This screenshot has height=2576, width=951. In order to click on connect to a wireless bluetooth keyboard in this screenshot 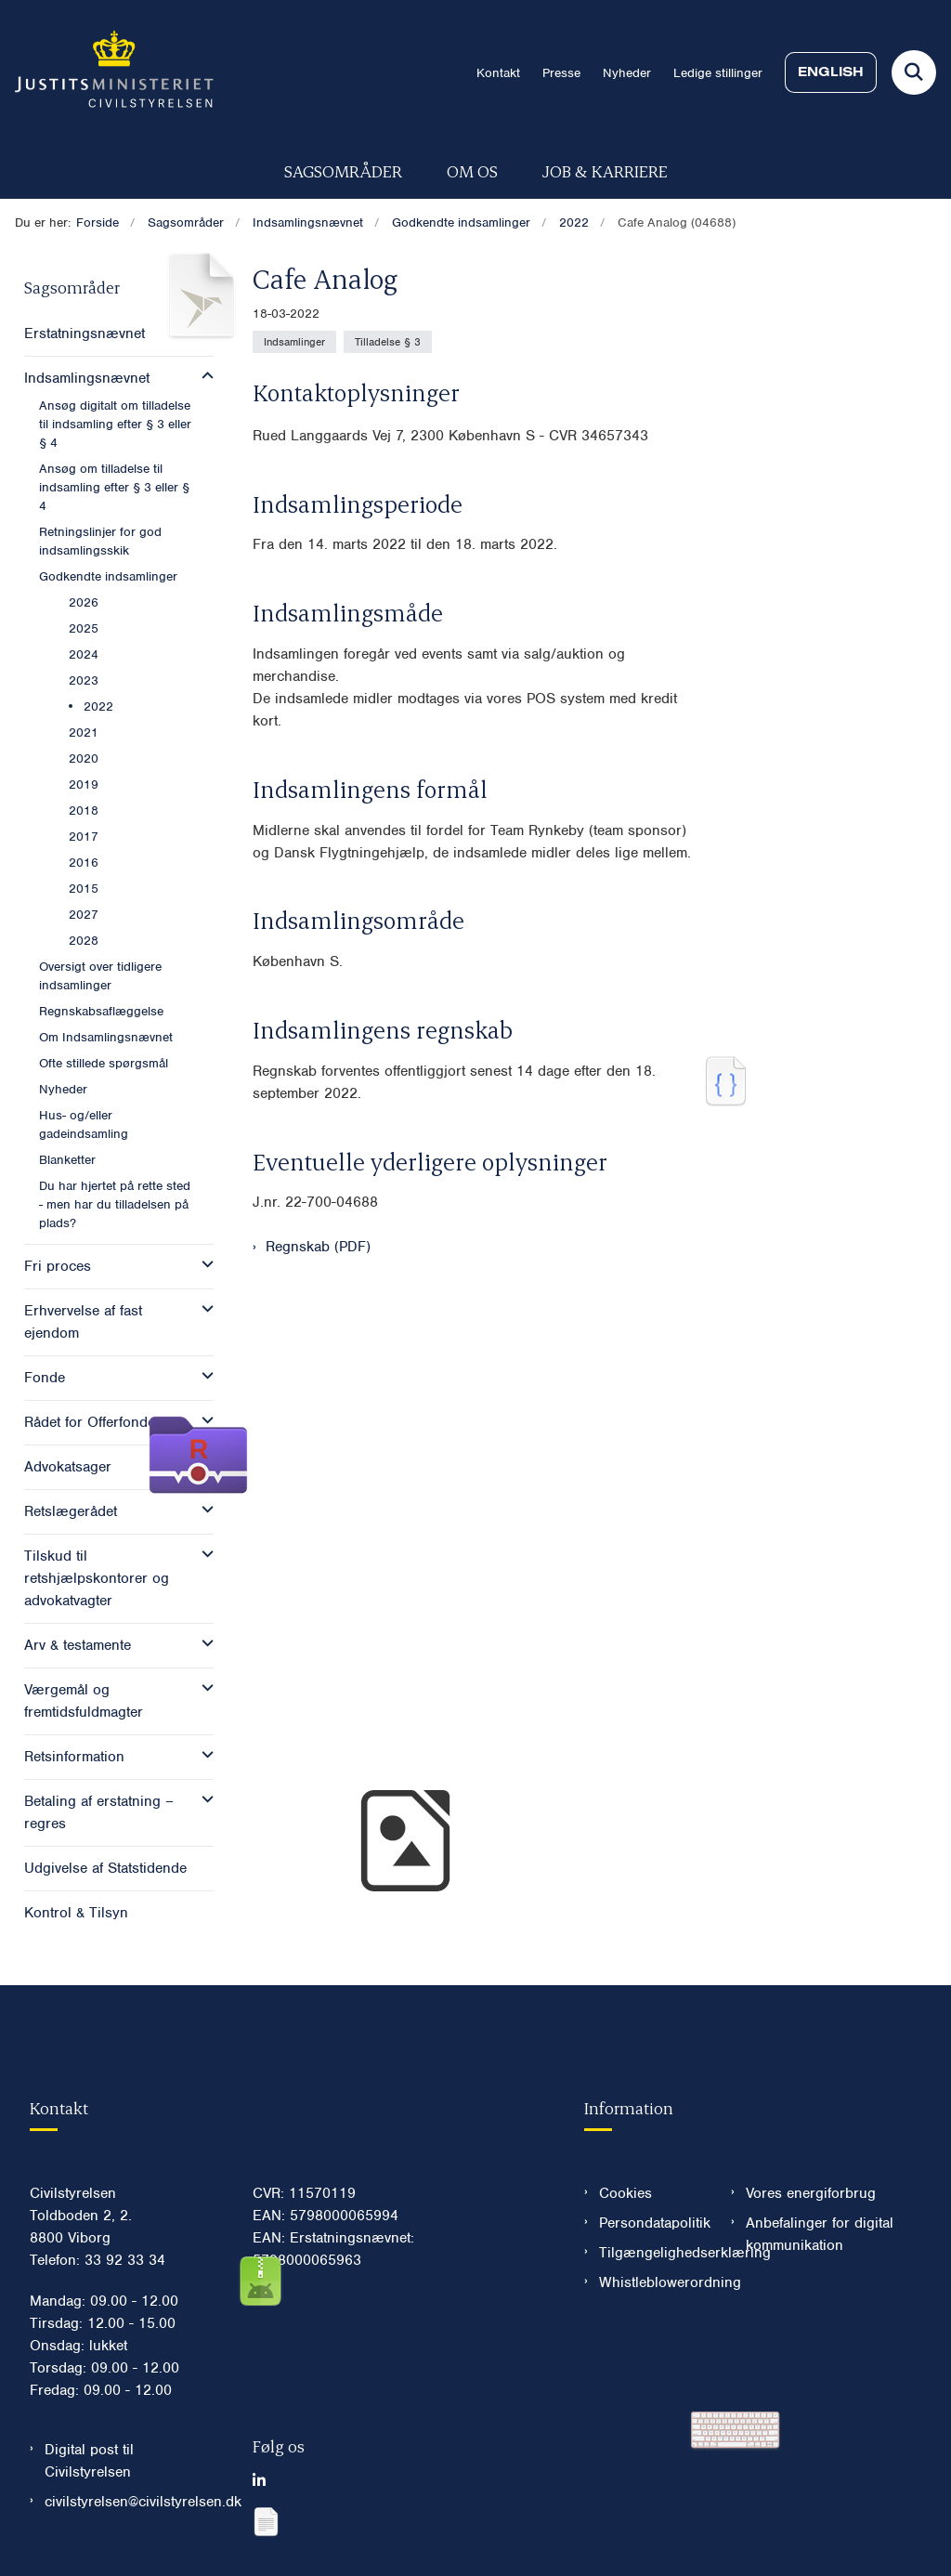, I will do `click(735, 2429)`.